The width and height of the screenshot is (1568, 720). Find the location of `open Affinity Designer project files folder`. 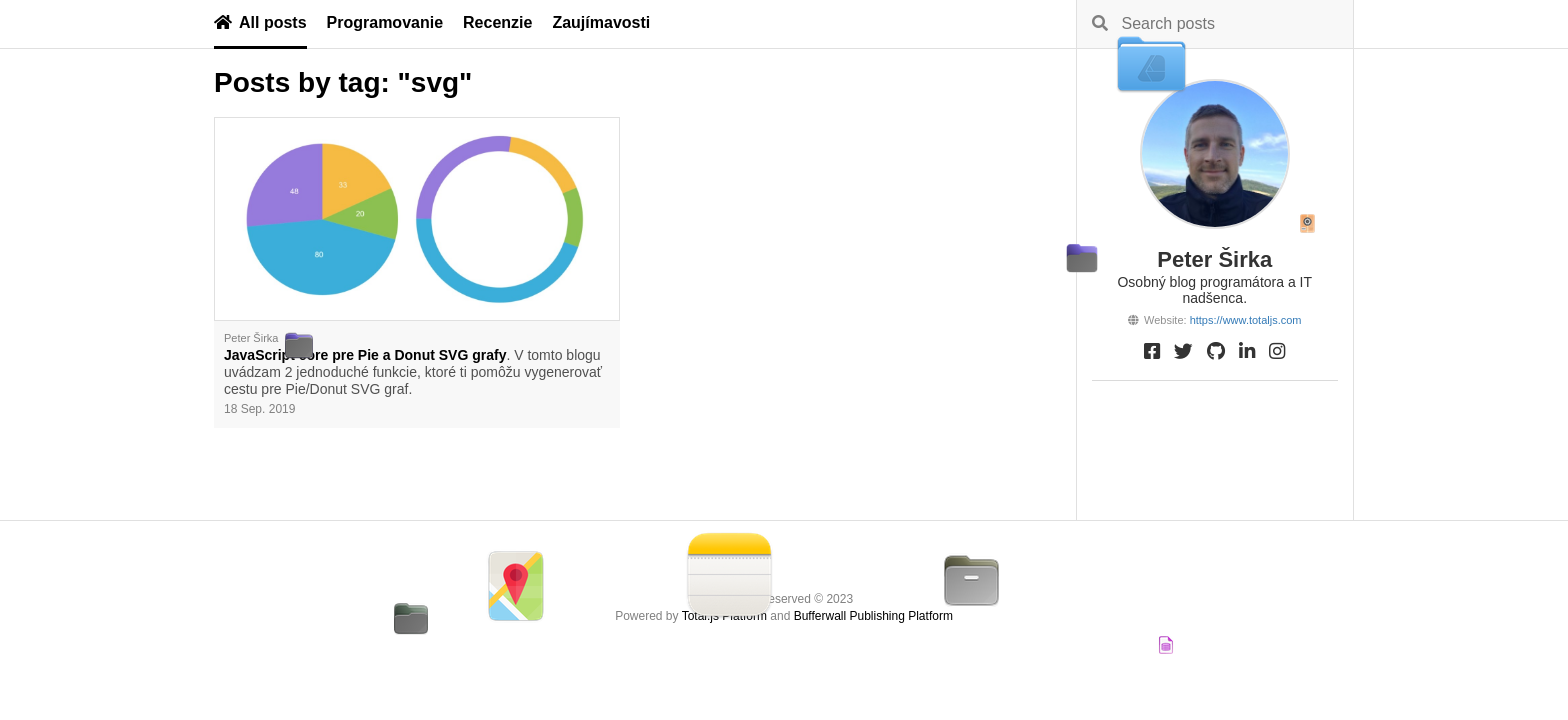

open Affinity Designer project files folder is located at coordinates (1151, 63).